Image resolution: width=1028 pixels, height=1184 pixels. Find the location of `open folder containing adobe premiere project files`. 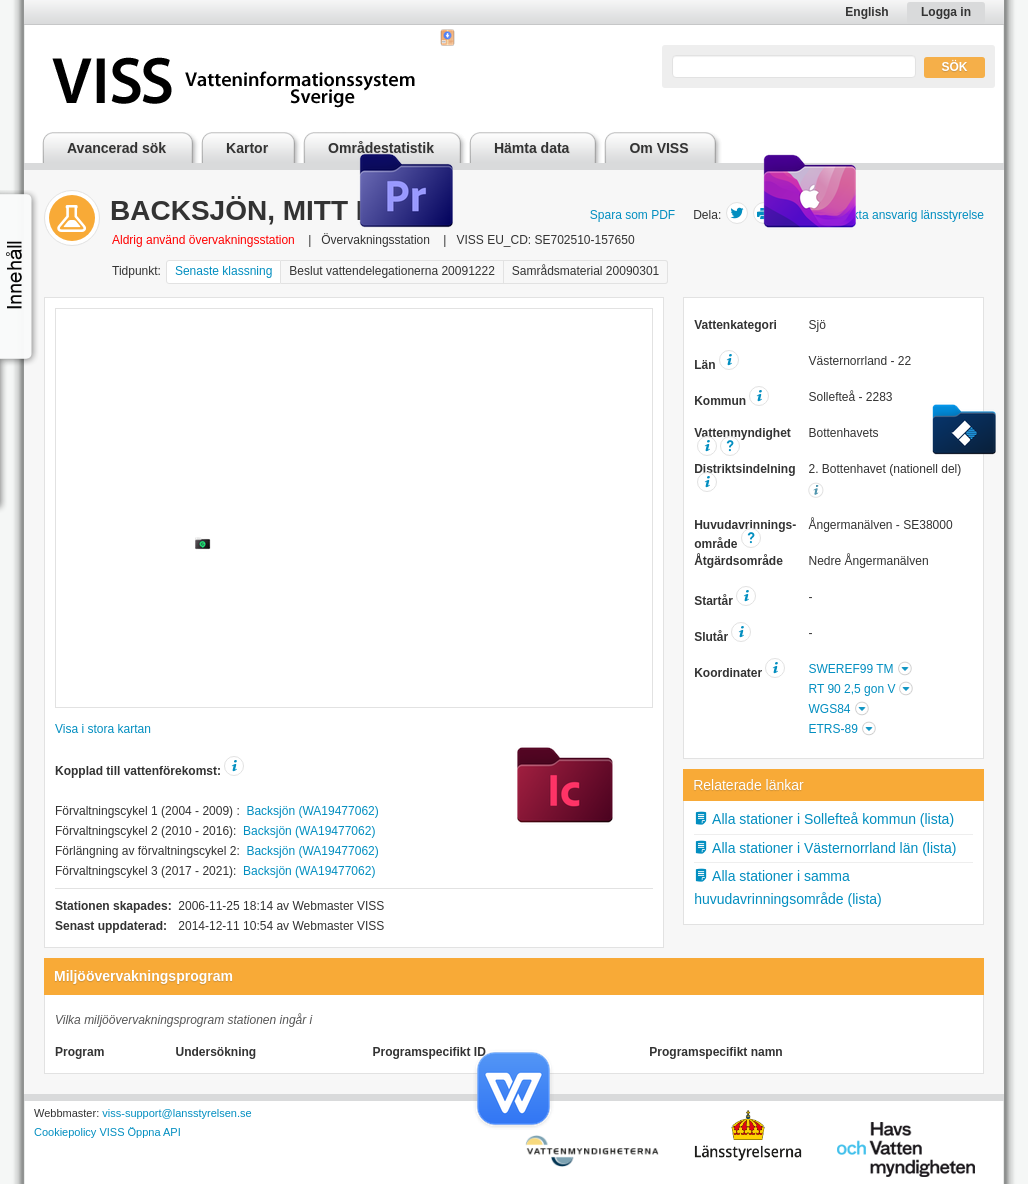

open folder containing adobe premiere project files is located at coordinates (406, 193).